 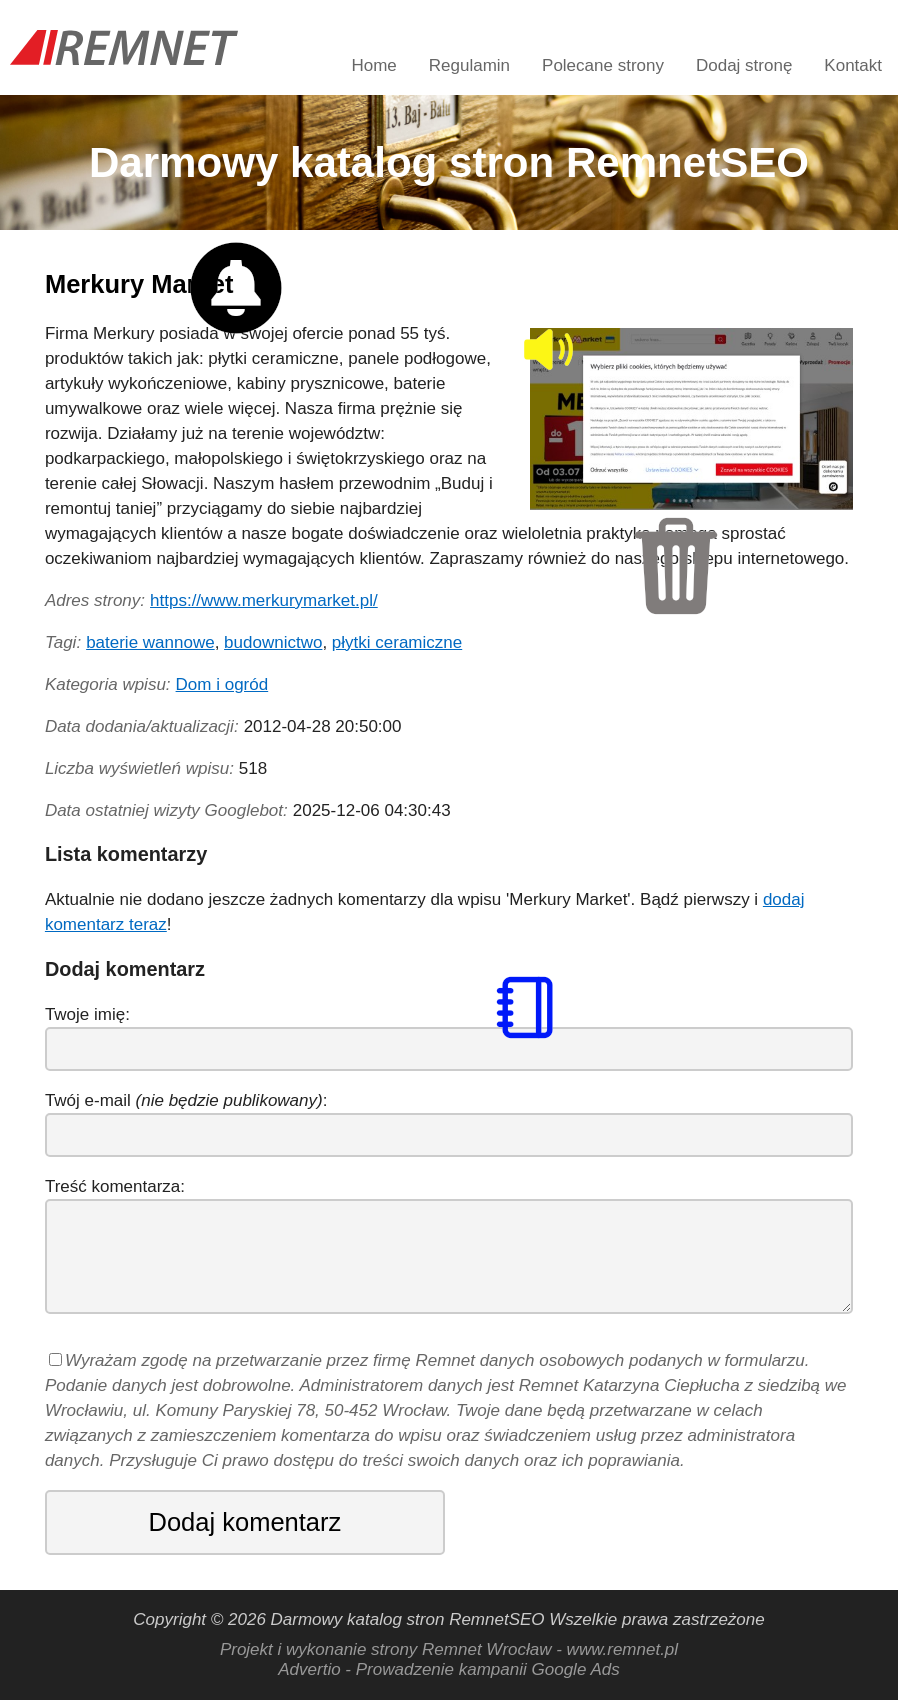 I want to click on view notifications, so click(x=236, y=288).